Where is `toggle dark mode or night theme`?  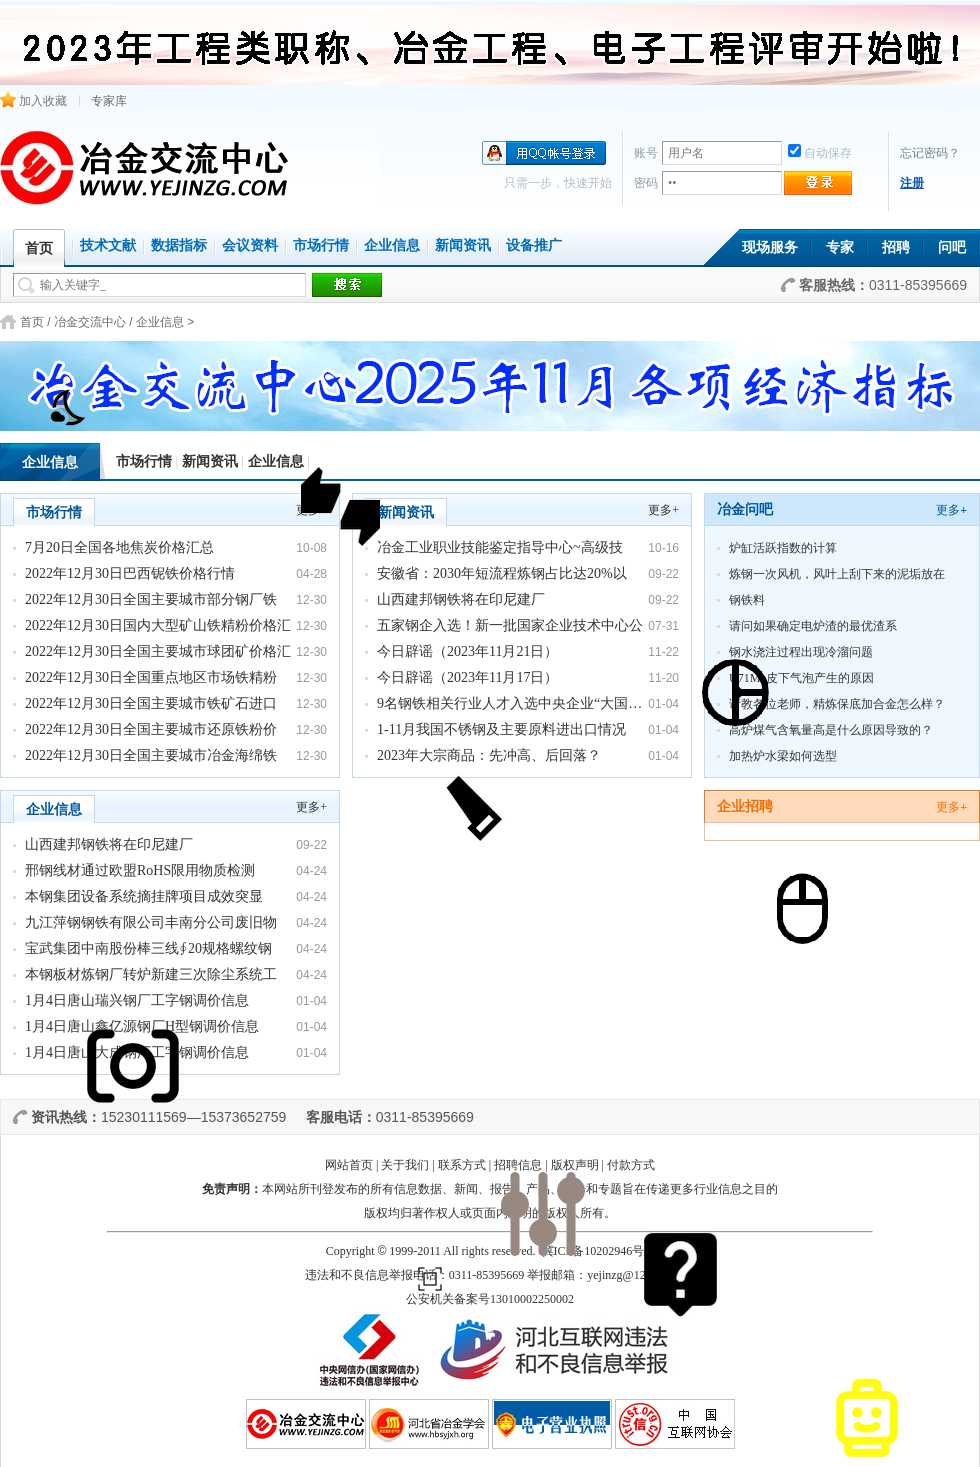 toggle dark mode or night theme is located at coordinates (70, 407).